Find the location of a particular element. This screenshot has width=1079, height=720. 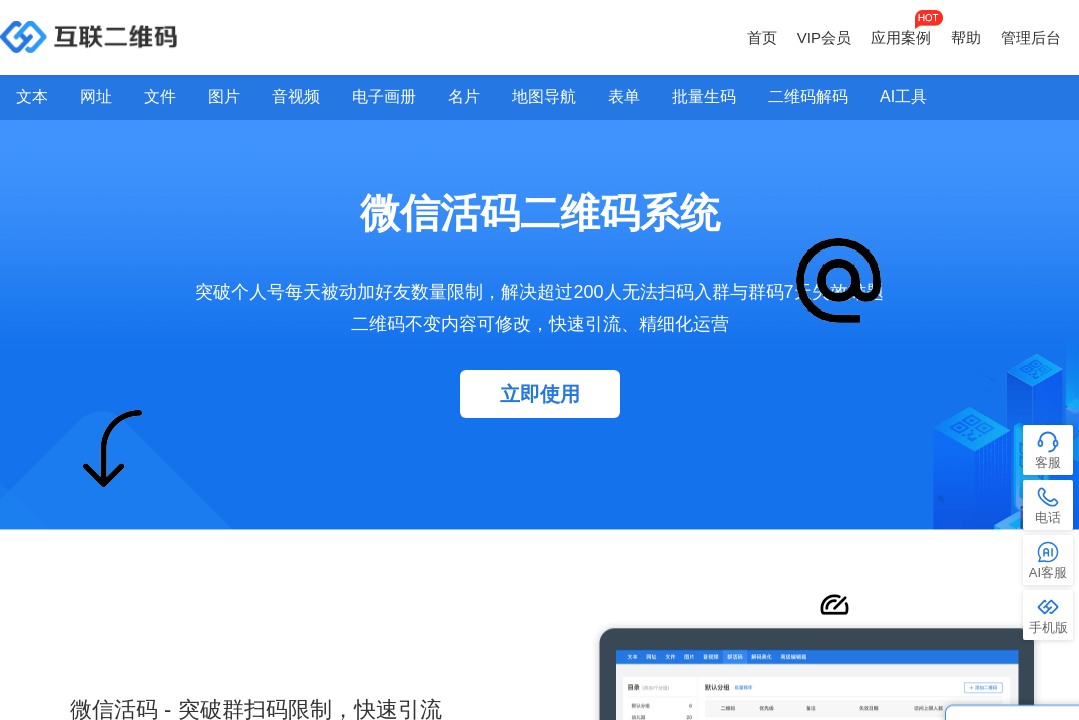

view performance or speed metrics is located at coordinates (834, 605).